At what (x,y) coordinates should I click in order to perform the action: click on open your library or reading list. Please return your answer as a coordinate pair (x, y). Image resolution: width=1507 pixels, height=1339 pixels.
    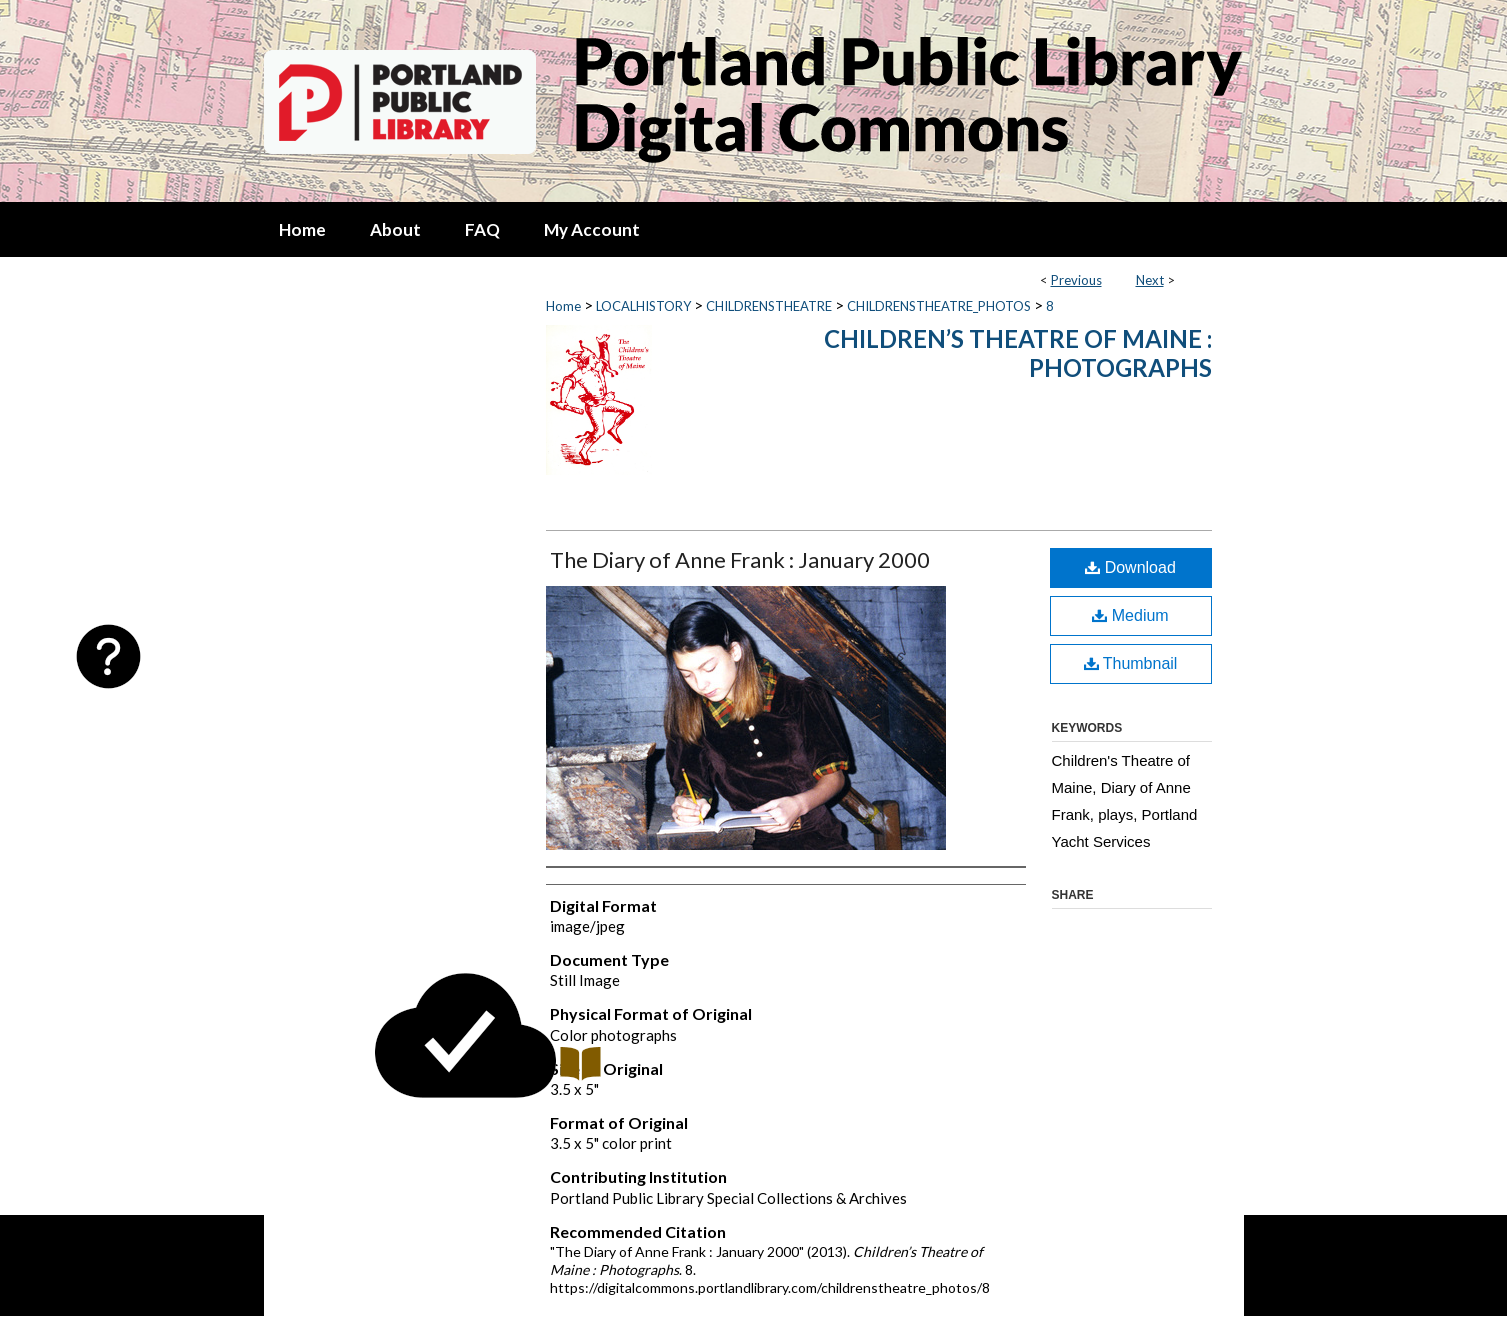
    Looking at the image, I should click on (580, 1064).